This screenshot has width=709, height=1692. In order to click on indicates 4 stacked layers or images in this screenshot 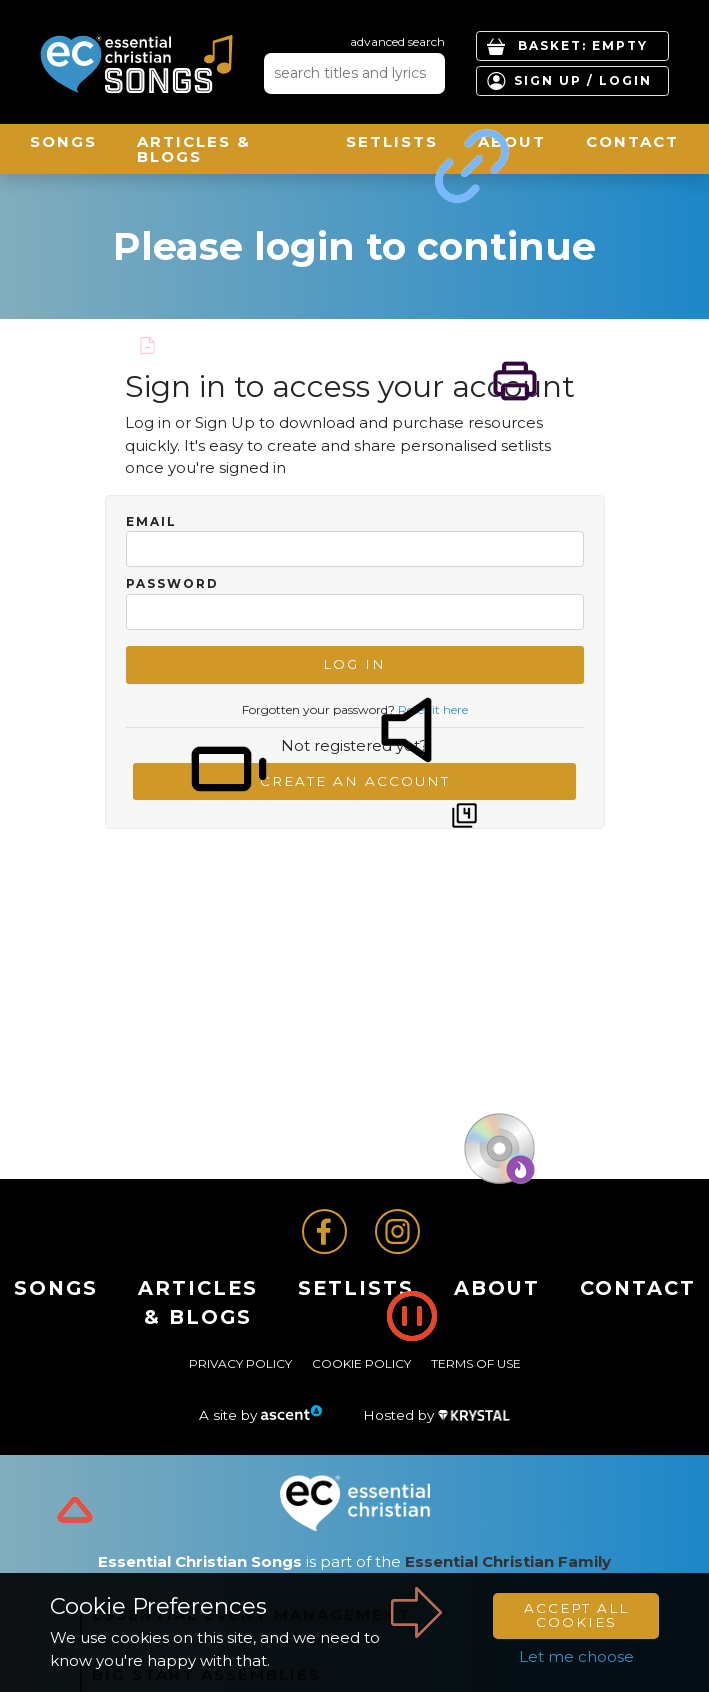, I will do `click(464, 815)`.